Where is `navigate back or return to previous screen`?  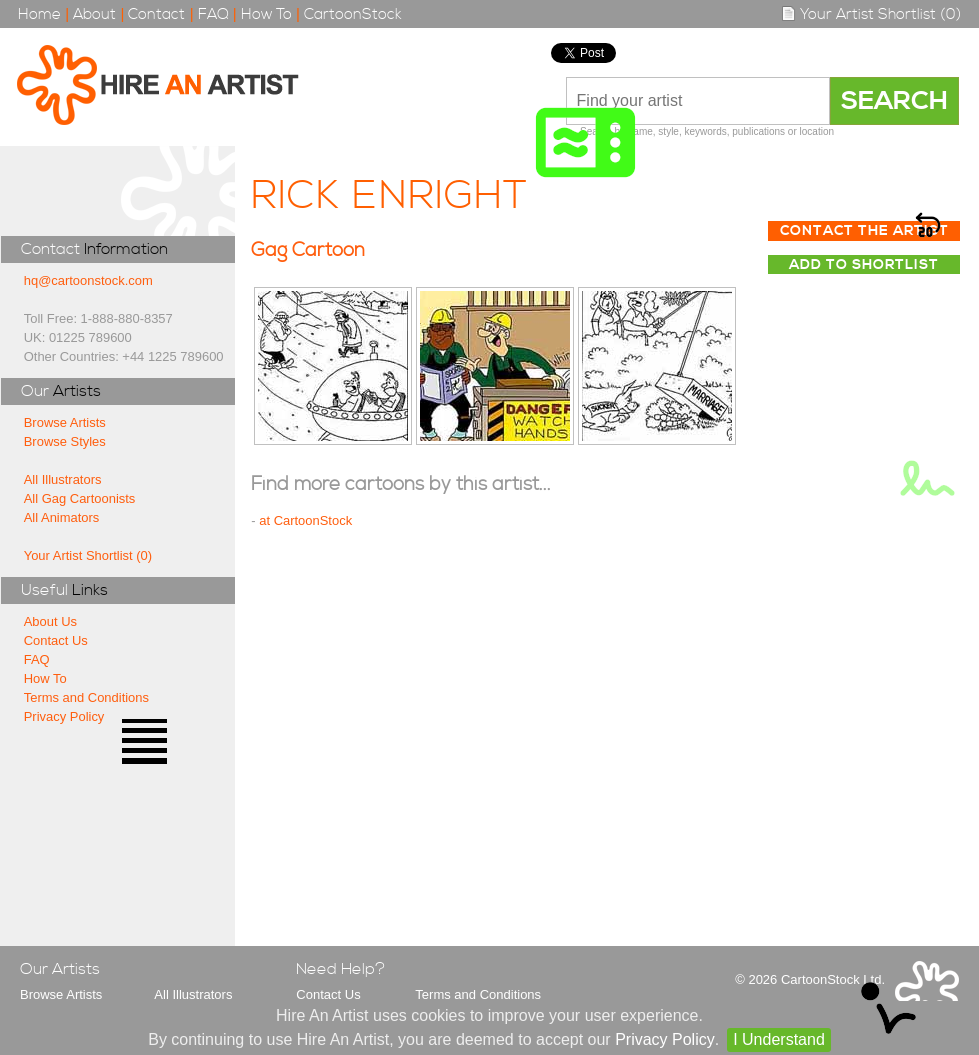 navigate back or return to previous screen is located at coordinates (888, 1006).